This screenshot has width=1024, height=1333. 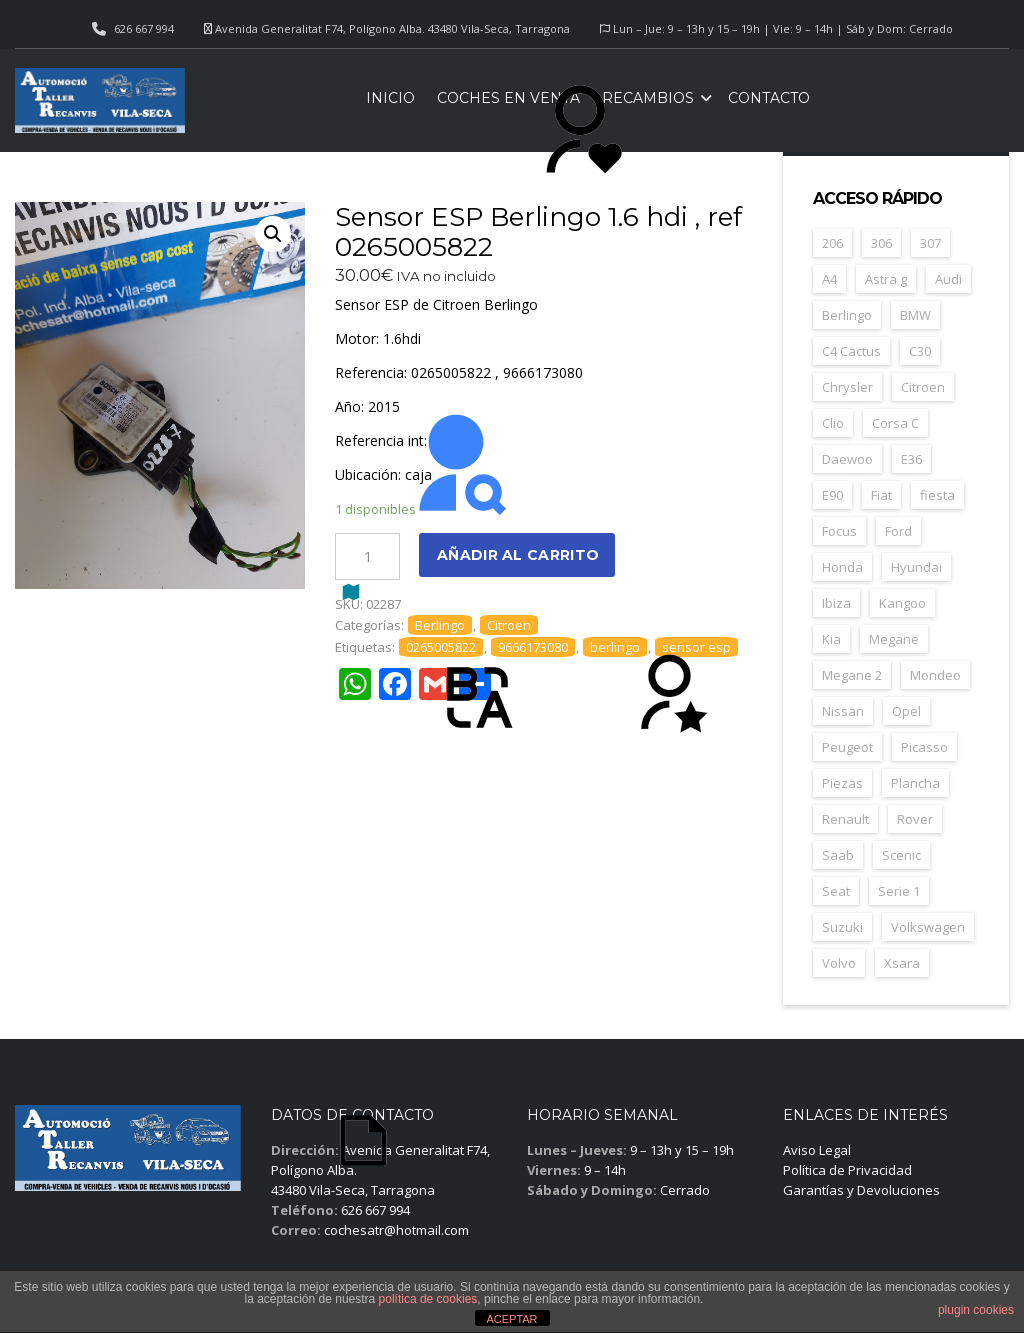 What do you see at coordinates (363, 1140) in the screenshot?
I see `view or open a document` at bounding box center [363, 1140].